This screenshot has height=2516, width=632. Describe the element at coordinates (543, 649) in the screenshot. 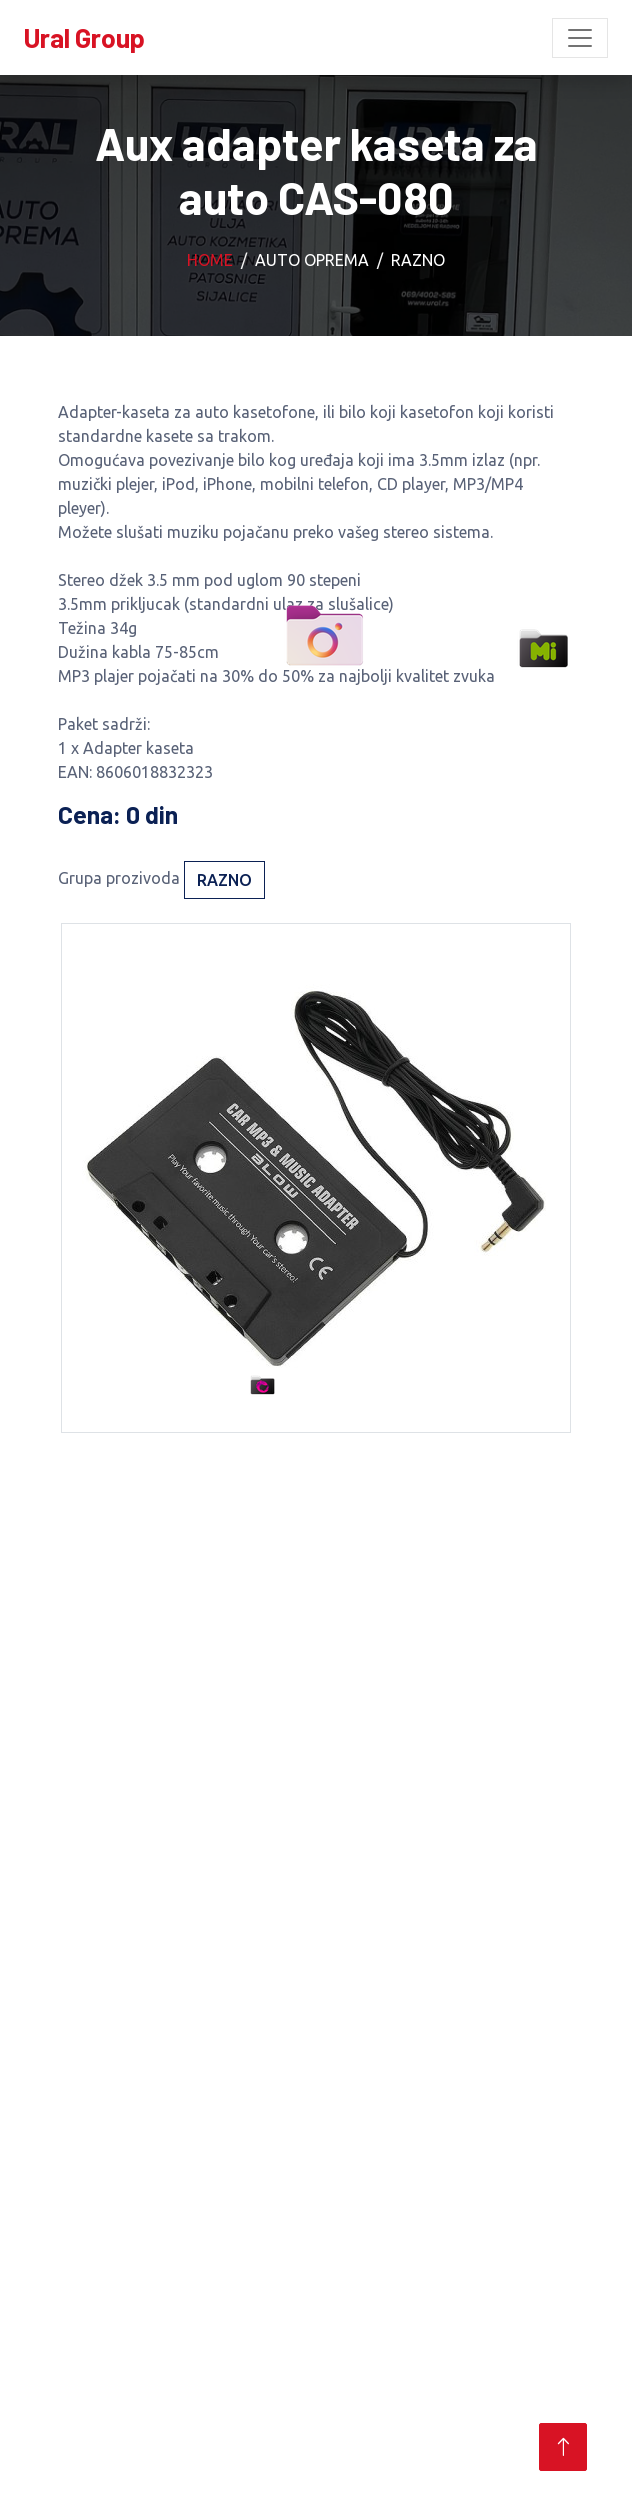

I see `open misskey files folder` at that location.